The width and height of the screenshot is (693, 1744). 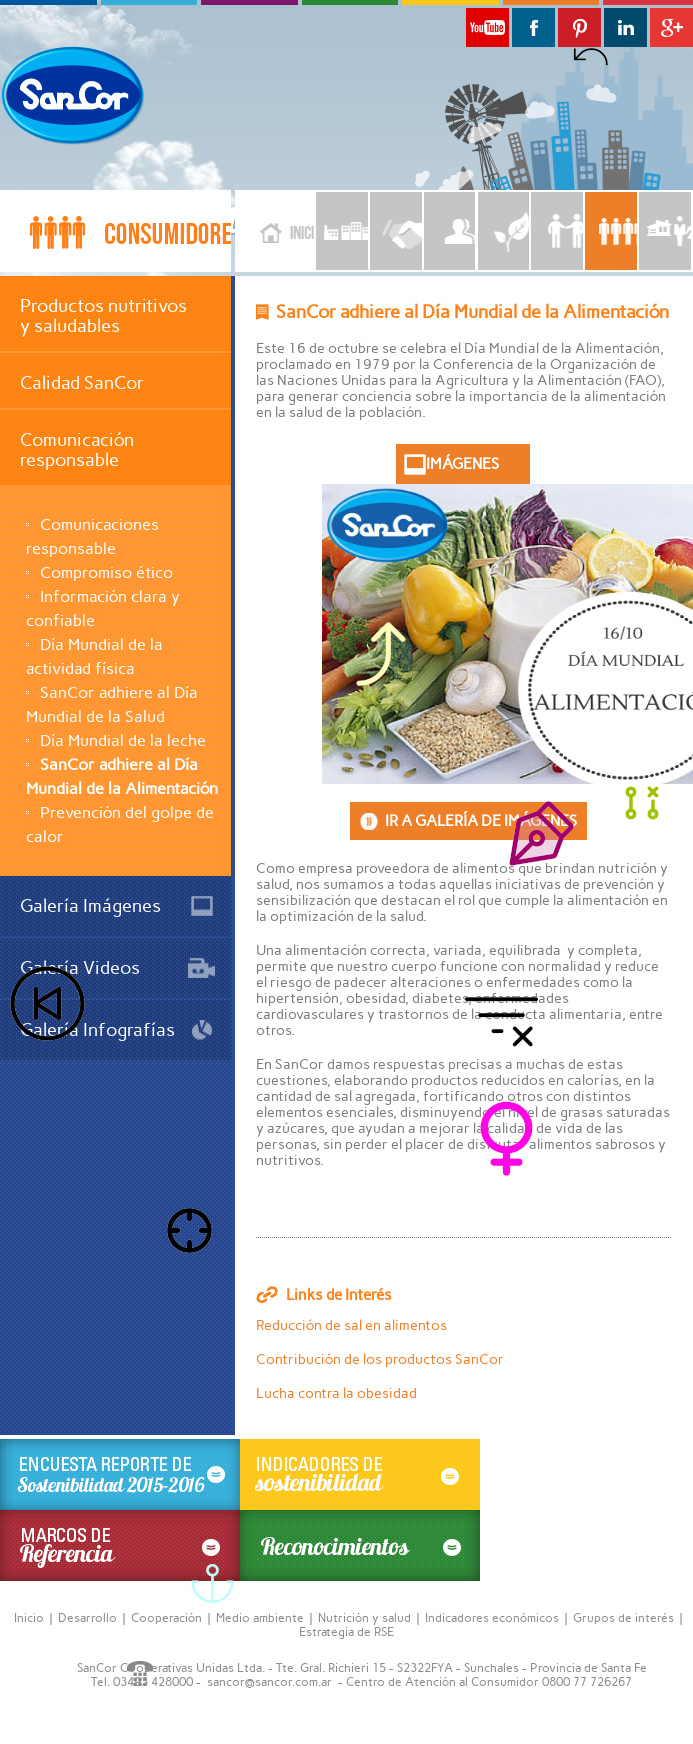 What do you see at coordinates (501, 1012) in the screenshot?
I see `clear all active filters` at bounding box center [501, 1012].